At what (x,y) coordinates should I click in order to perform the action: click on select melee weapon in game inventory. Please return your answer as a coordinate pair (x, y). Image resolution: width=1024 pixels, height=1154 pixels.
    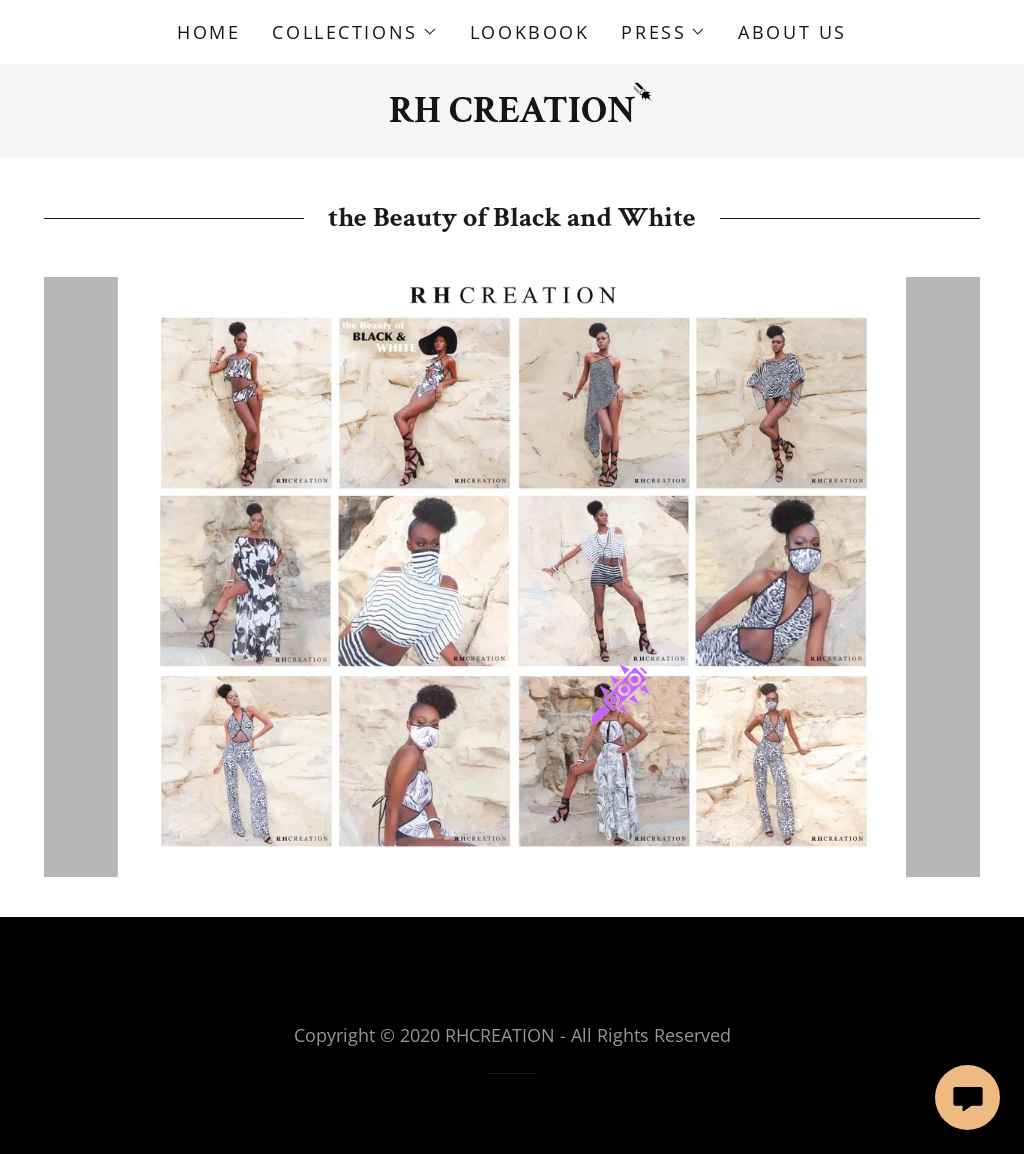
    Looking at the image, I should click on (620, 693).